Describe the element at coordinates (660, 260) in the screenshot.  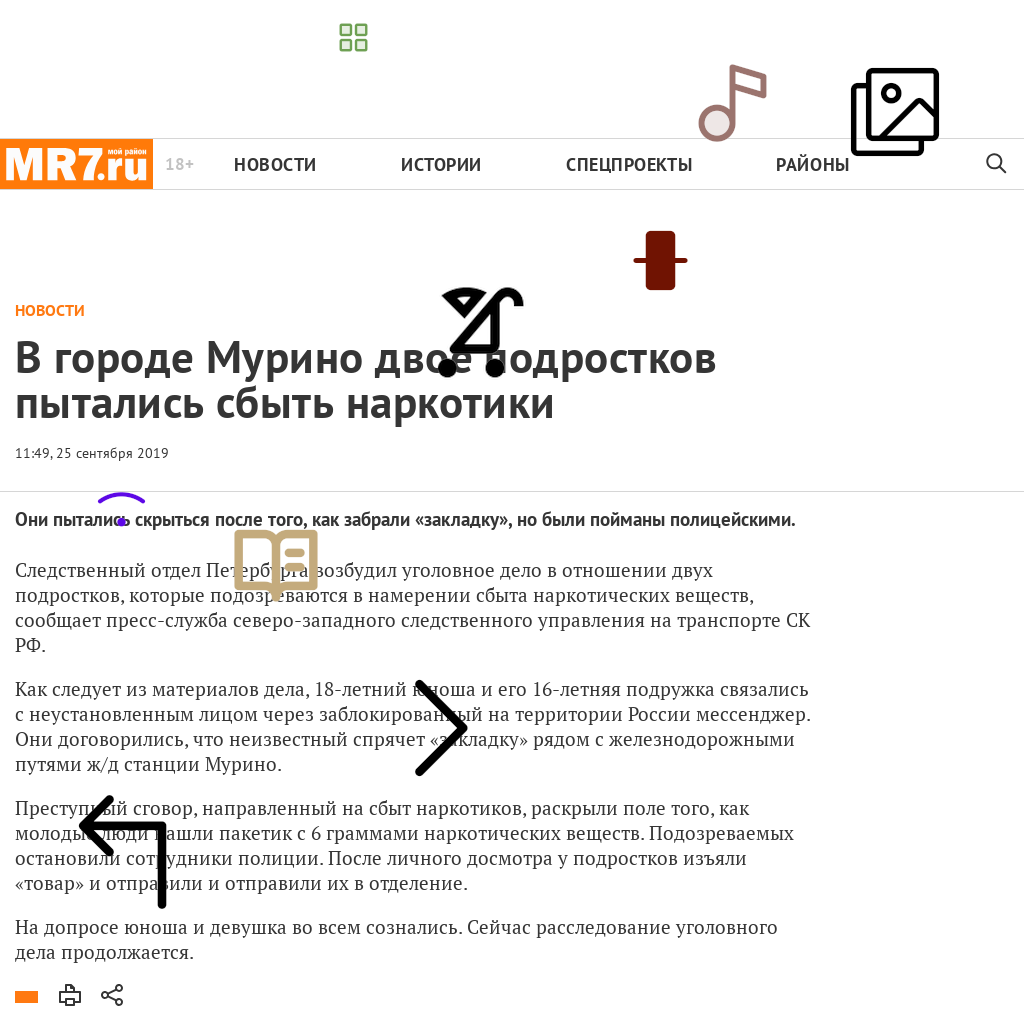
I see `align object to vertical center` at that location.